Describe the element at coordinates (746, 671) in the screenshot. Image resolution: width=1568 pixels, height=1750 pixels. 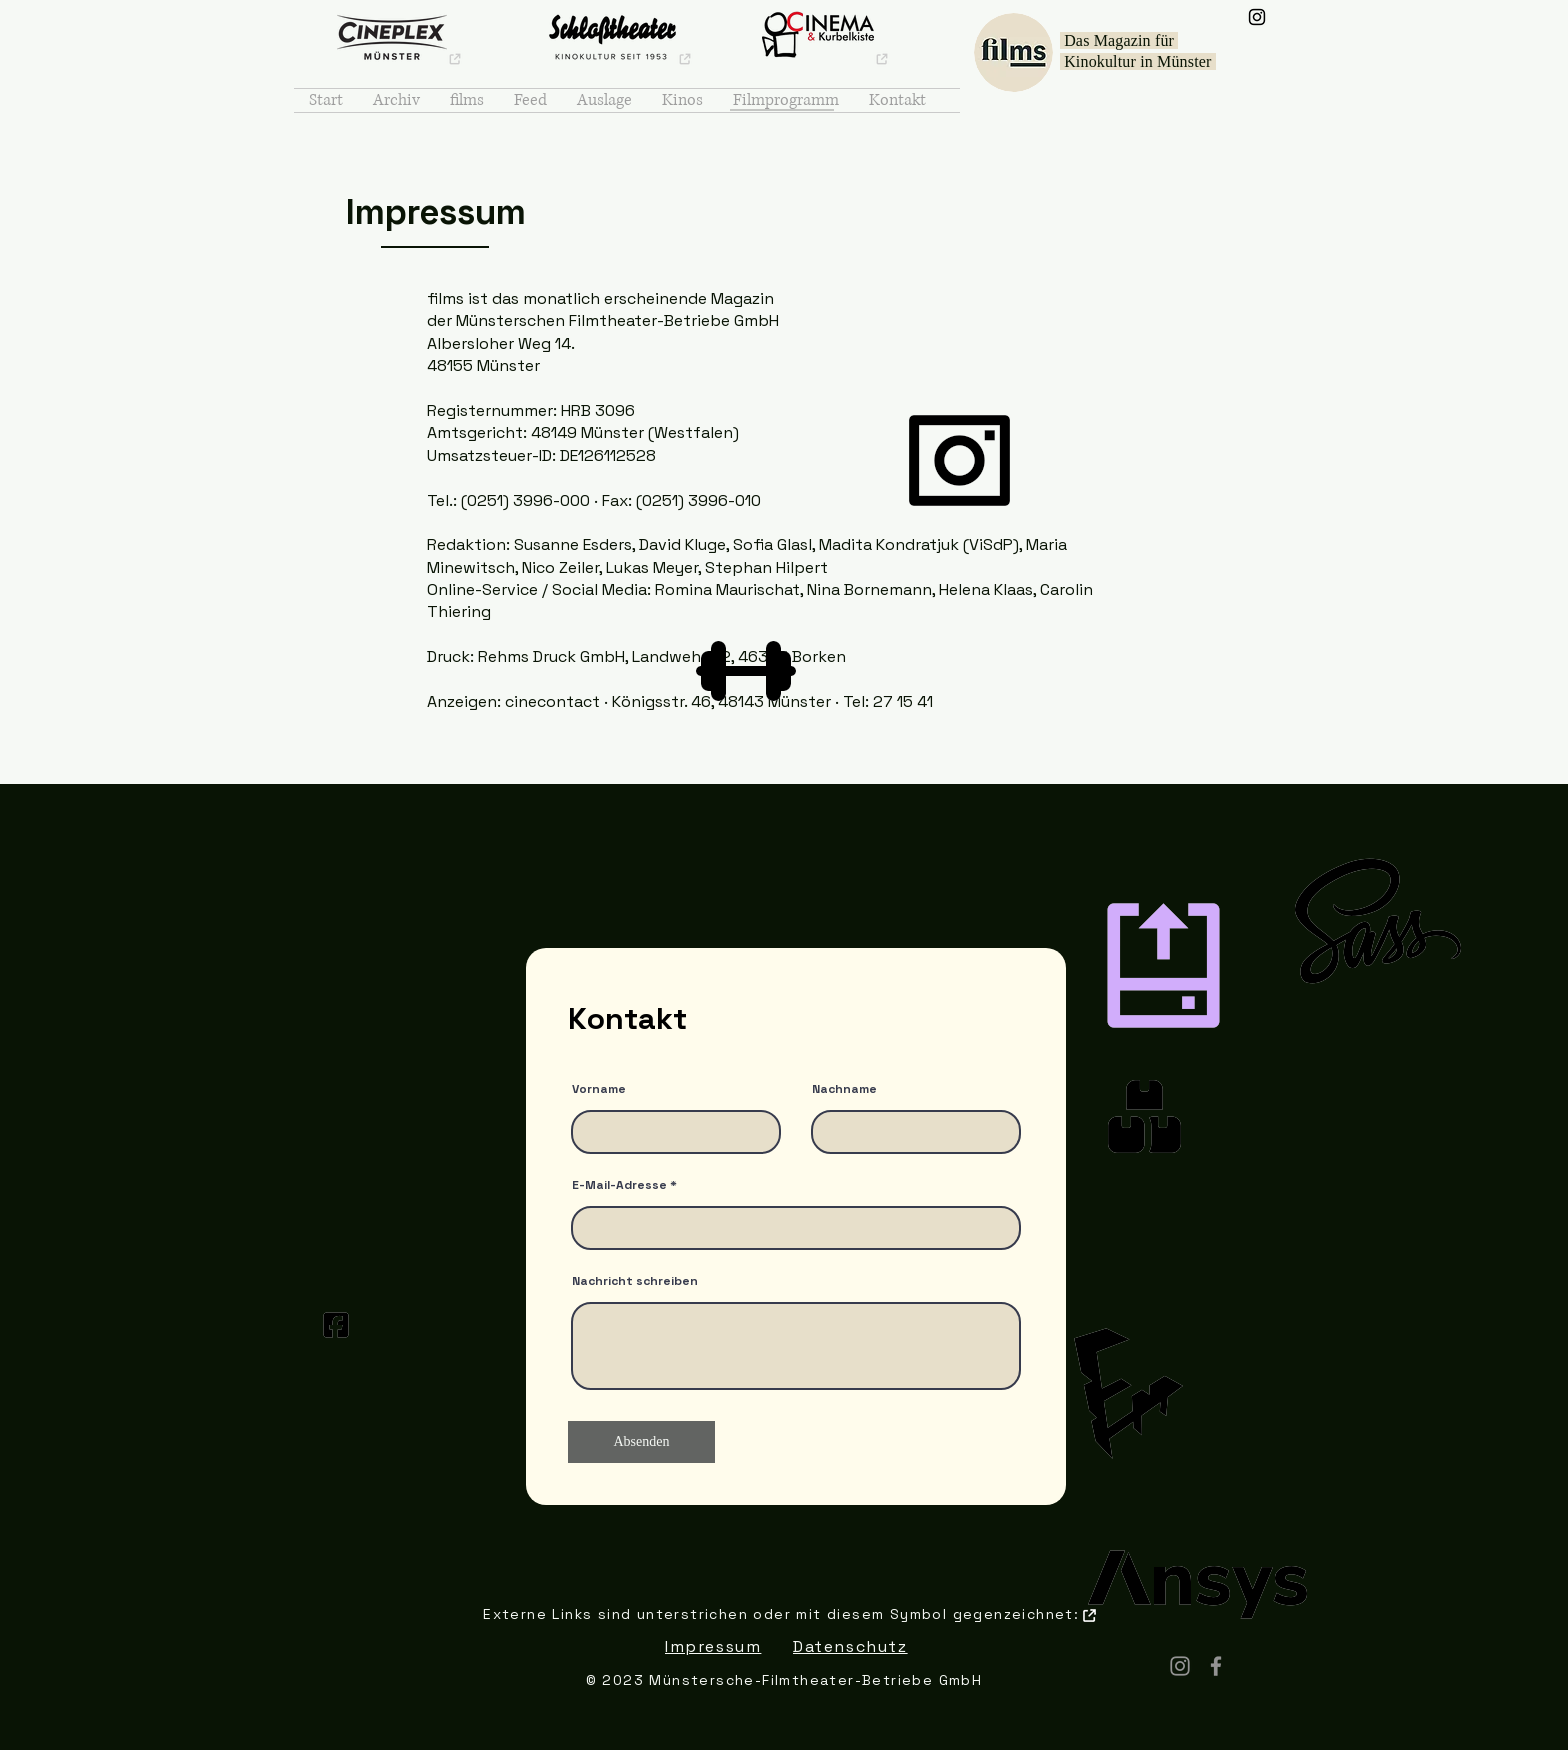
I see `access fitness or workout features` at that location.